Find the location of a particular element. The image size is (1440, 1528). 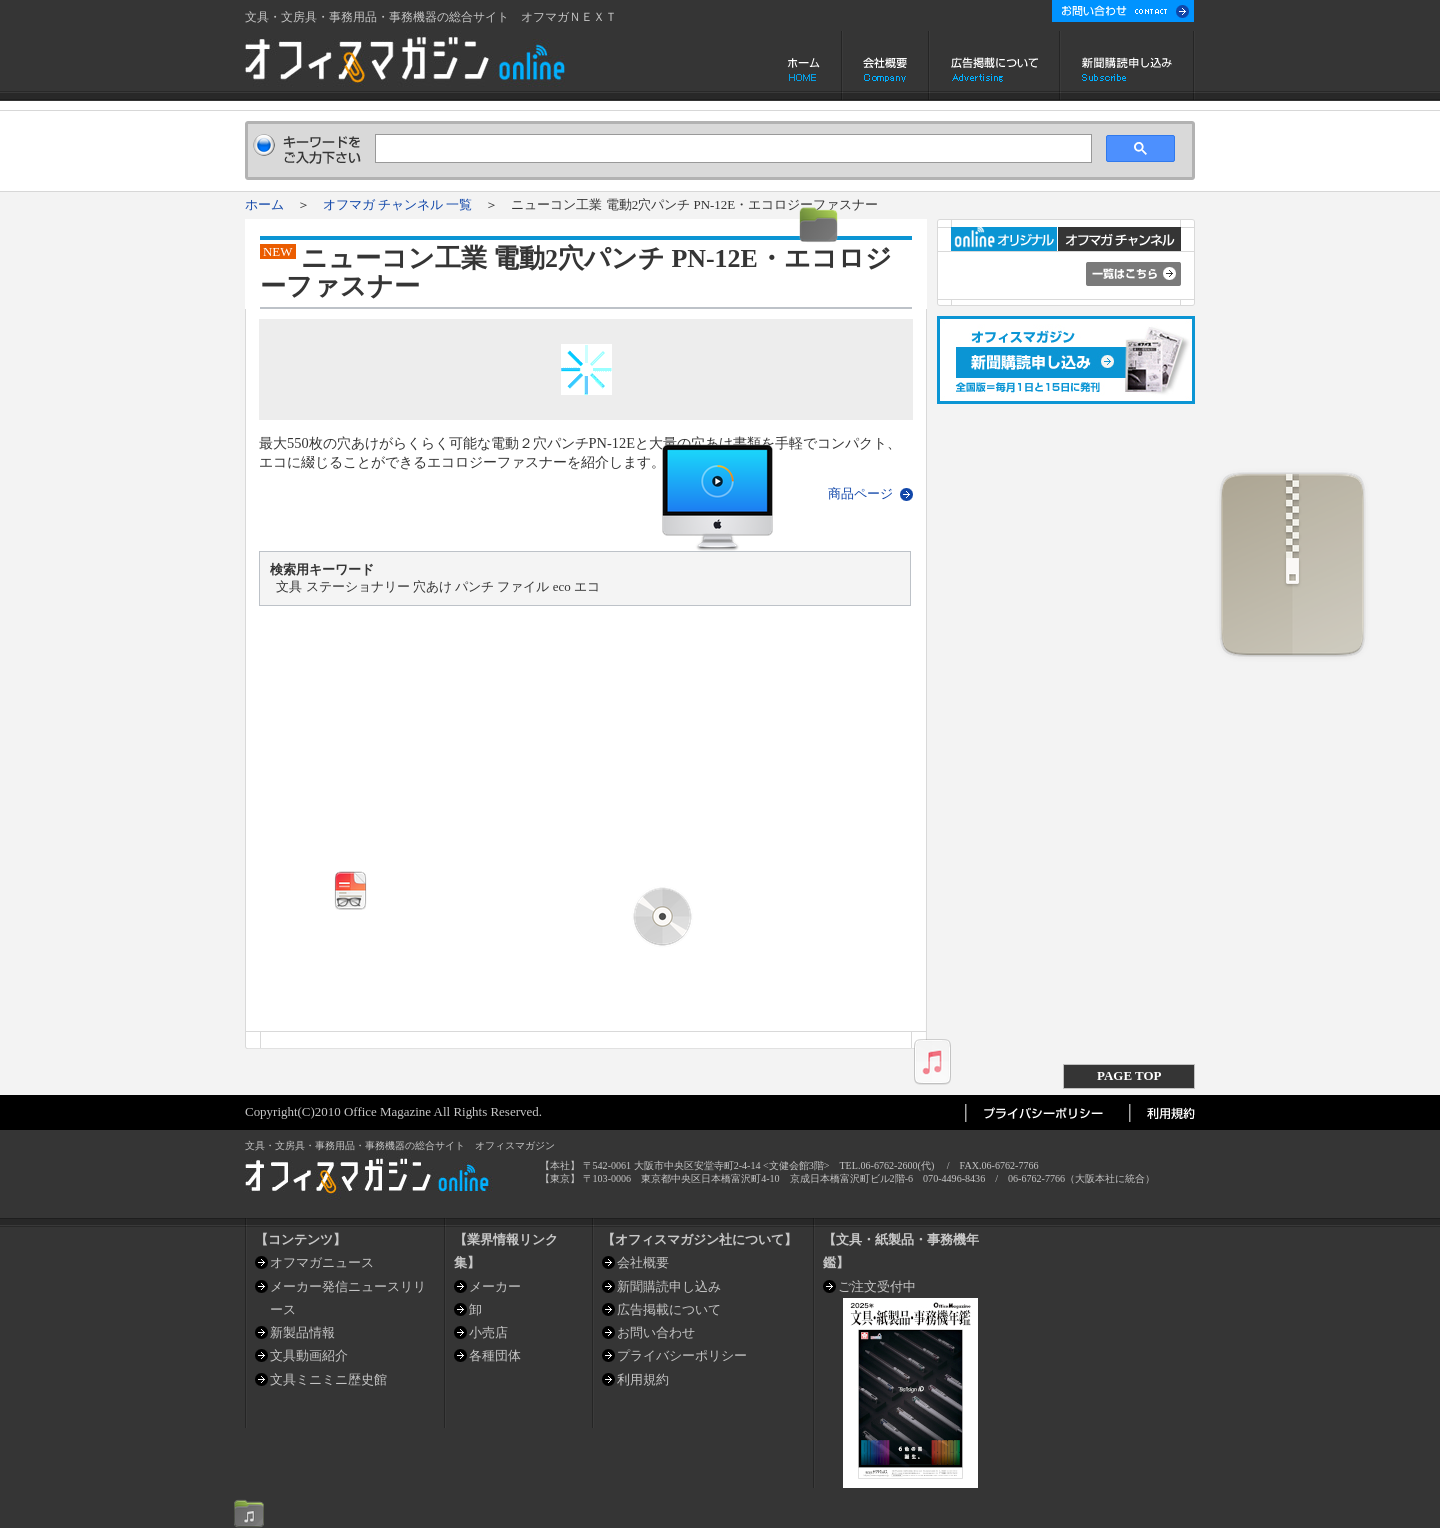

open the archive manager application is located at coordinates (1292, 564).